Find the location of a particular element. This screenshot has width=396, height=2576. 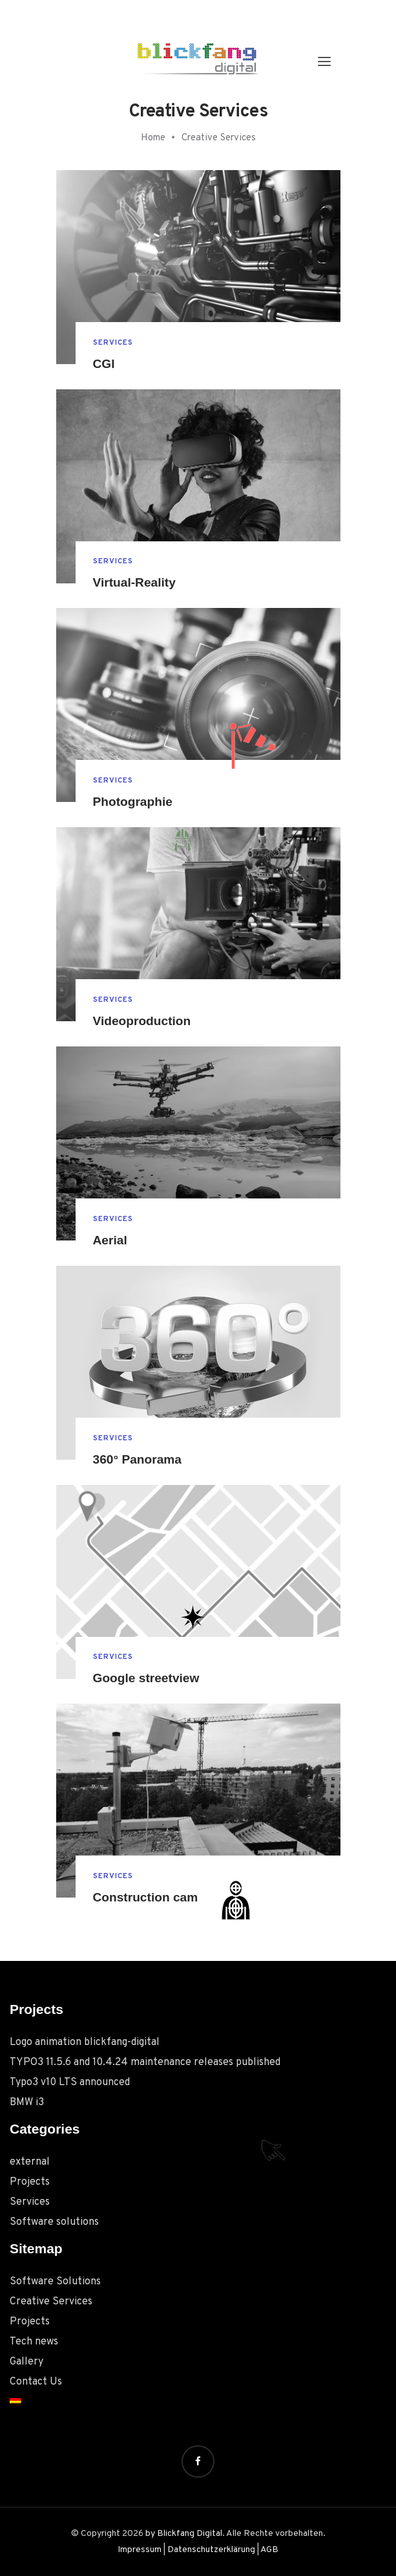

select light armor class is located at coordinates (182, 840).